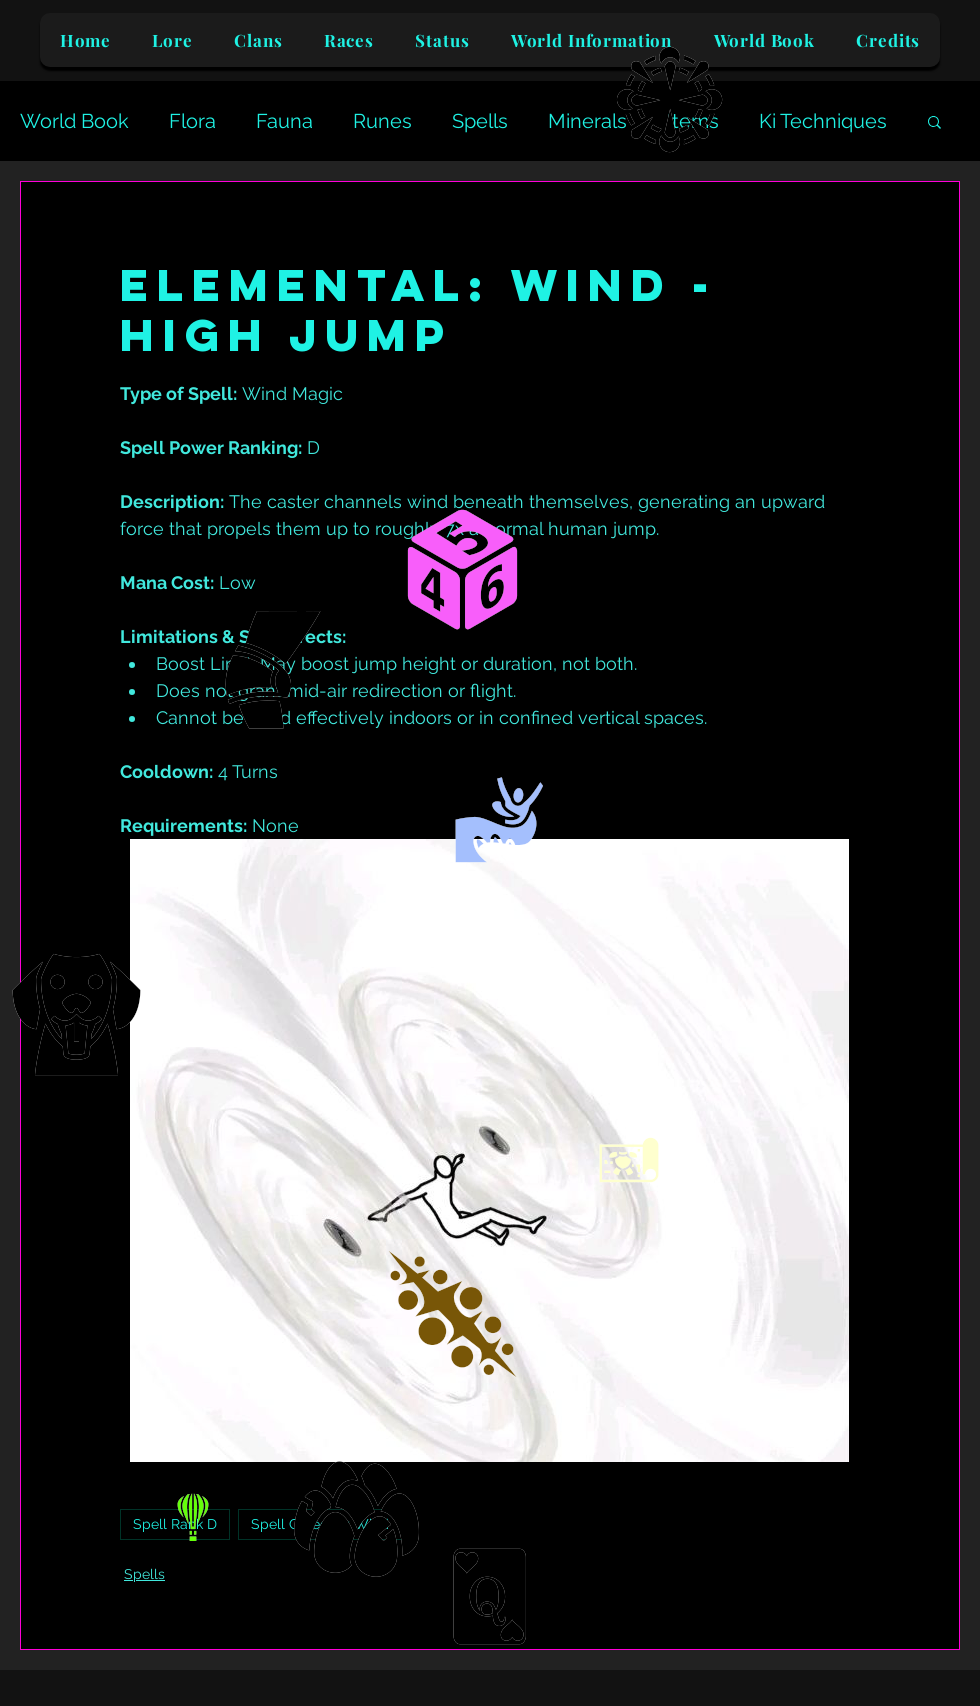 The height and width of the screenshot is (1706, 980). I want to click on view armor crafting blueprint, so click(629, 1160).